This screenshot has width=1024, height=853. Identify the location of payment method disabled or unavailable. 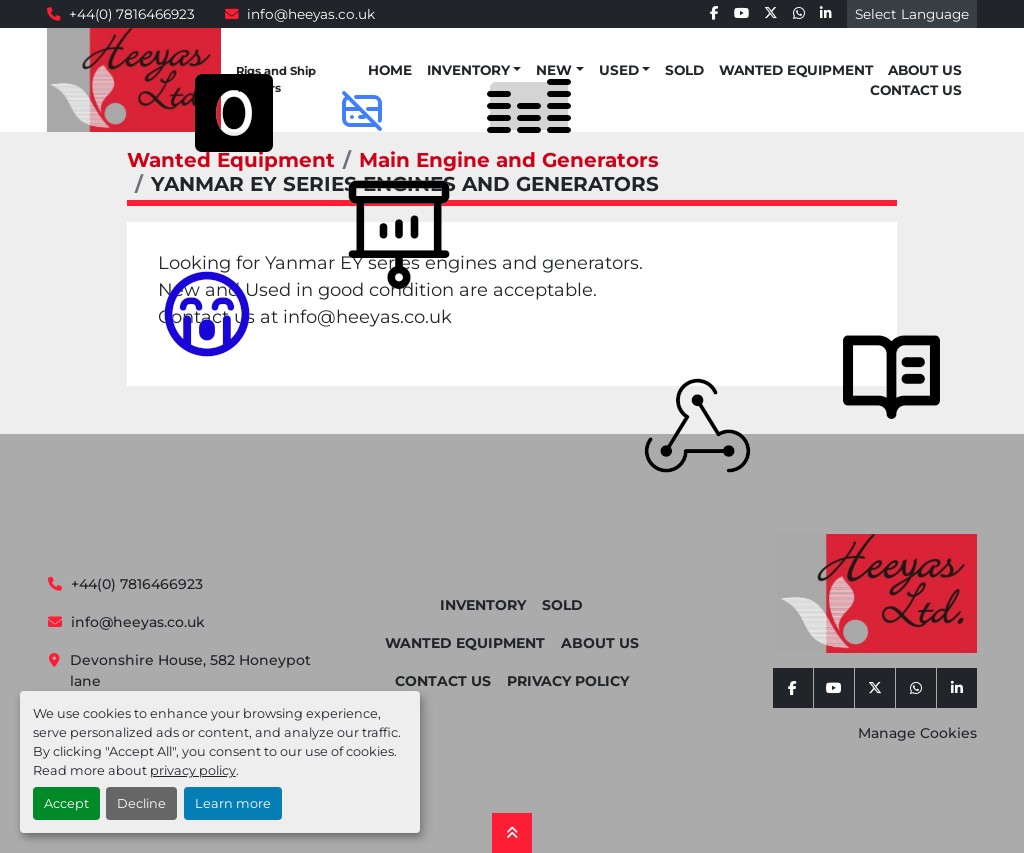
(362, 111).